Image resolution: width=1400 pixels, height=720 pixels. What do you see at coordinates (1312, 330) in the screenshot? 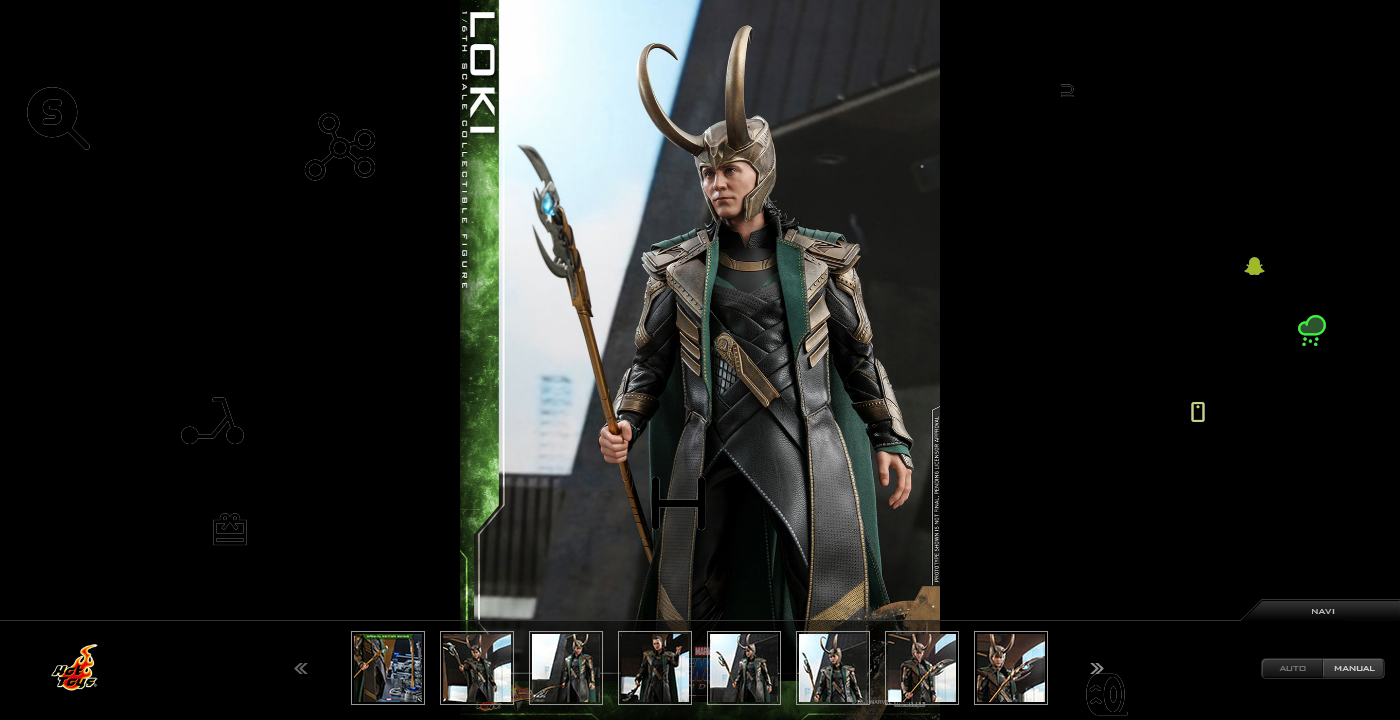
I see `indicates snowy weather conditions` at bounding box center [1312, 330].